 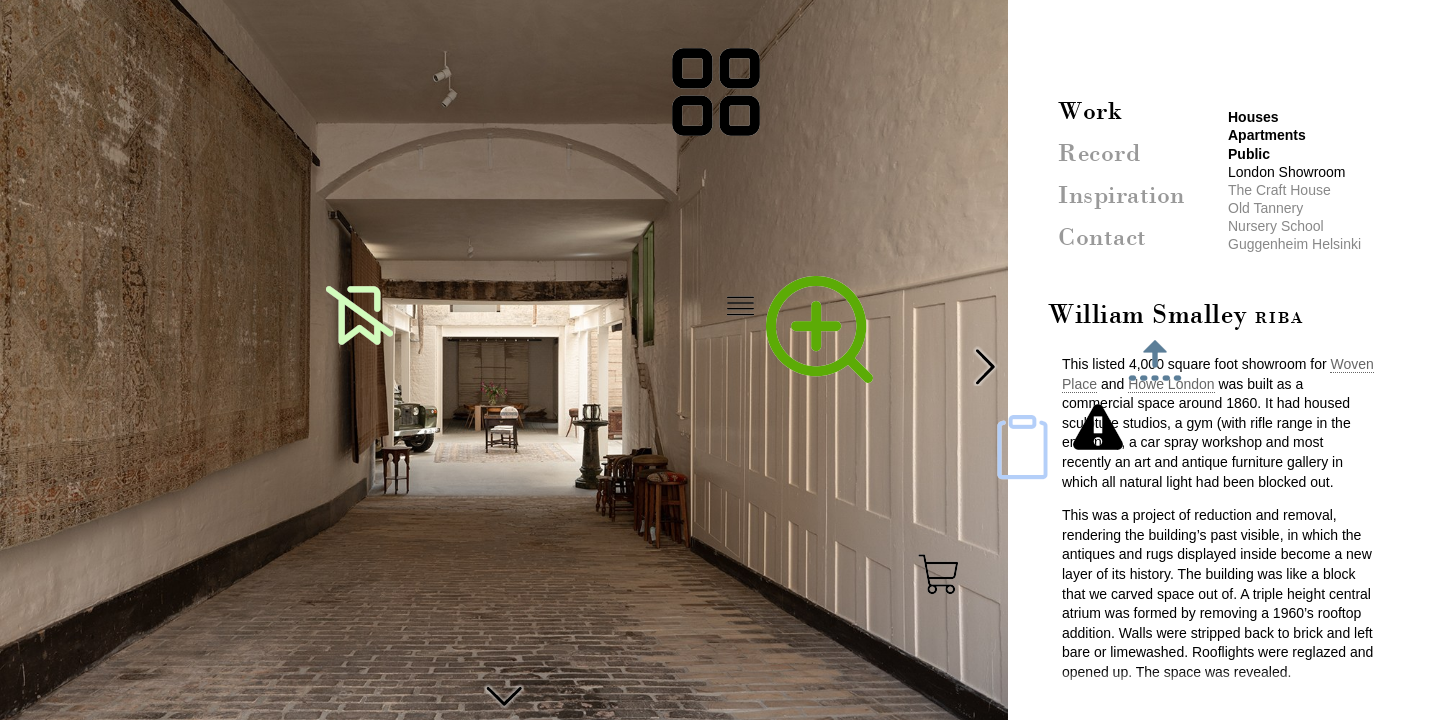 What do you see at coordinates (1022, 448) in the screenshot?
I see `paste copied content from clipboard` at bounding box center [1022, 448].